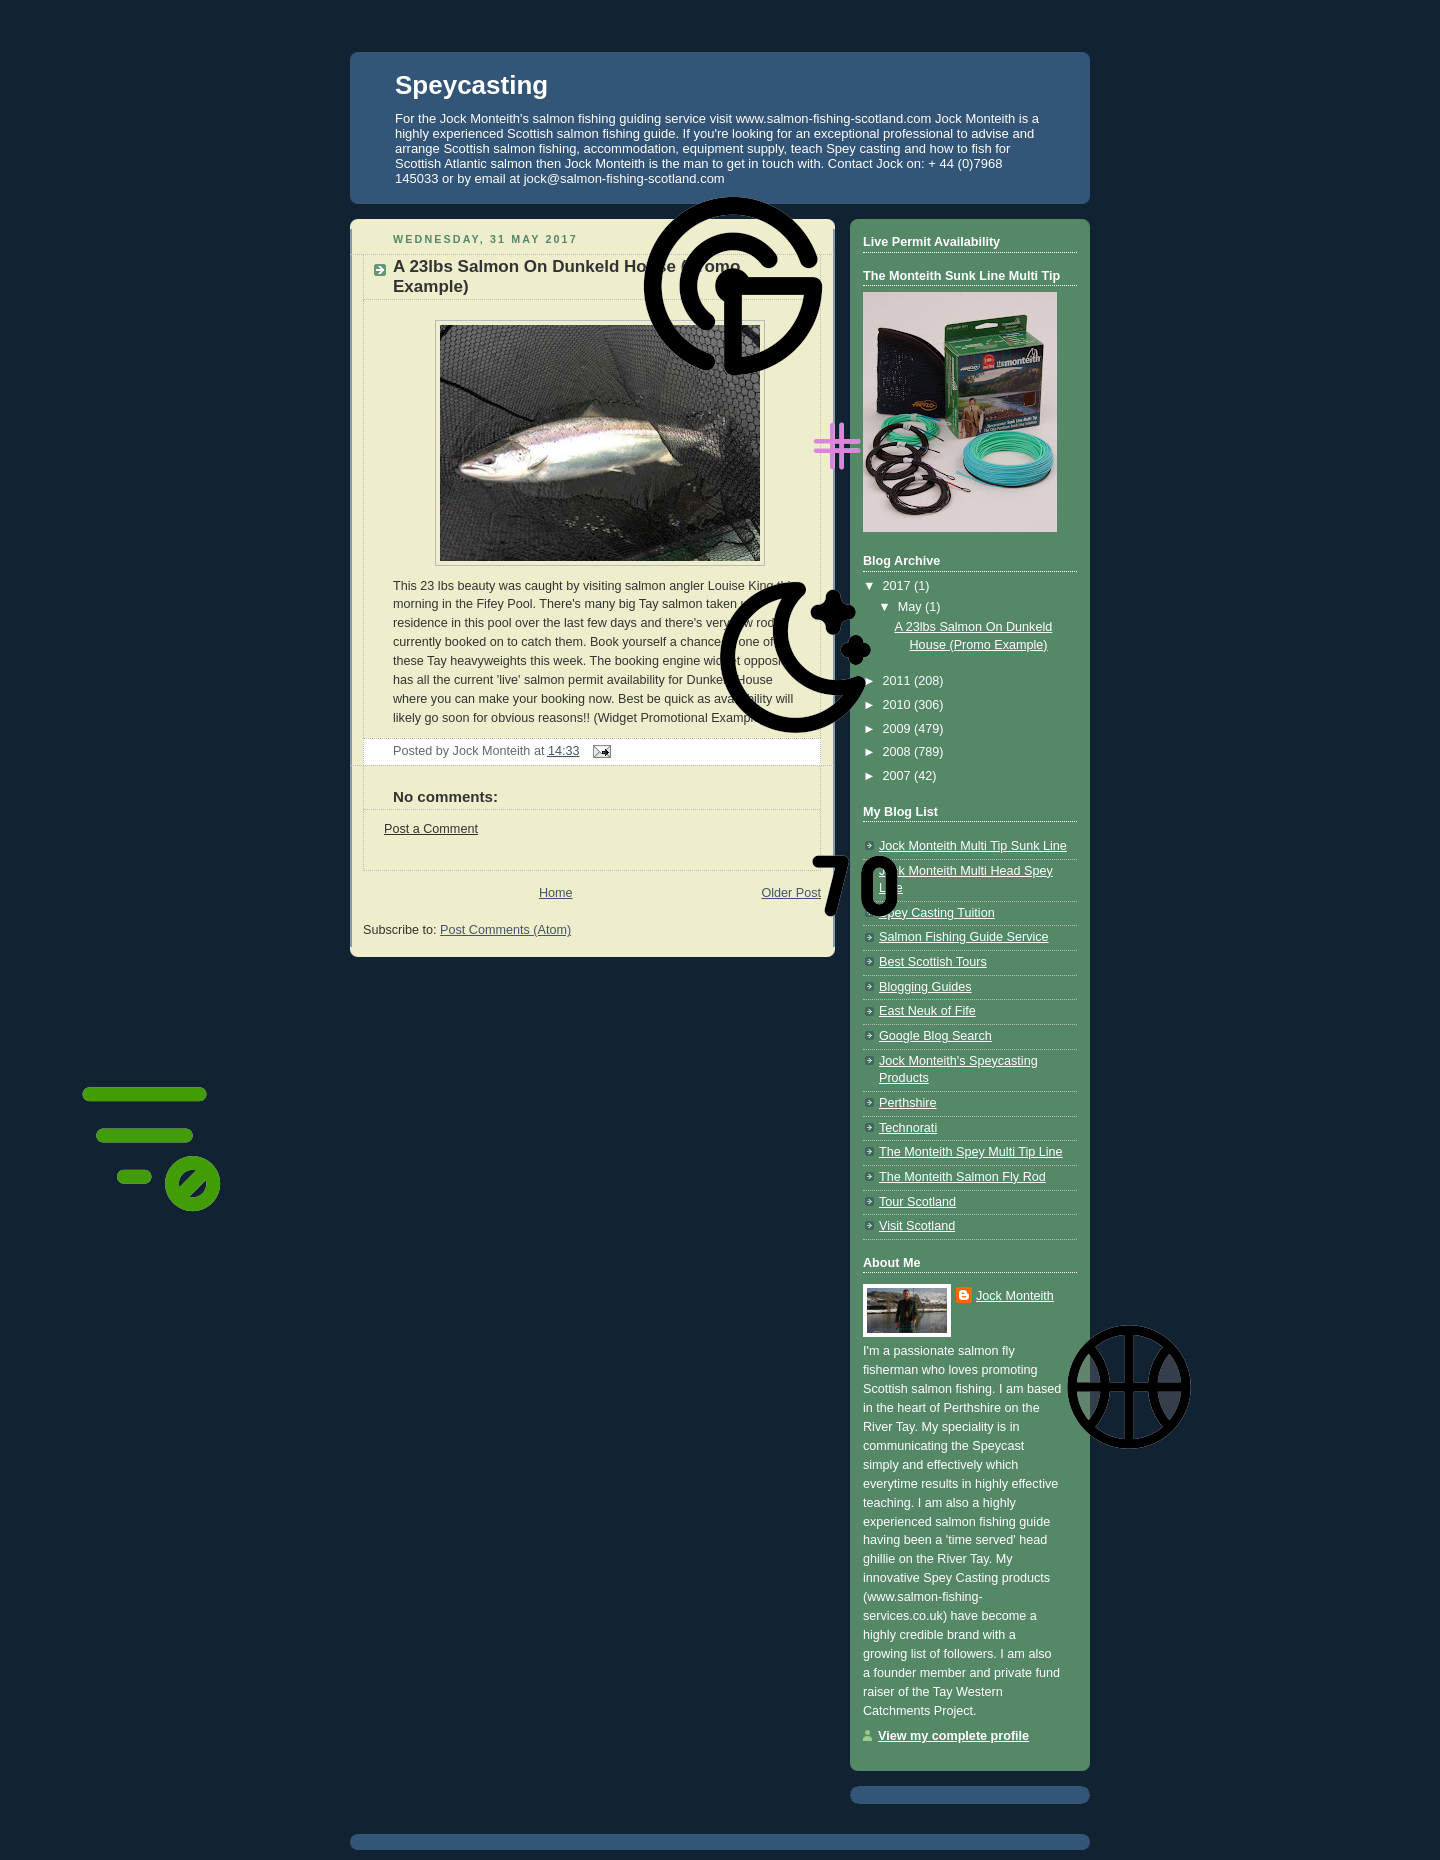 This screenshot has height=1860, width=1440. I want to click on apply golden ratio grid overlay, so click(837, 446).